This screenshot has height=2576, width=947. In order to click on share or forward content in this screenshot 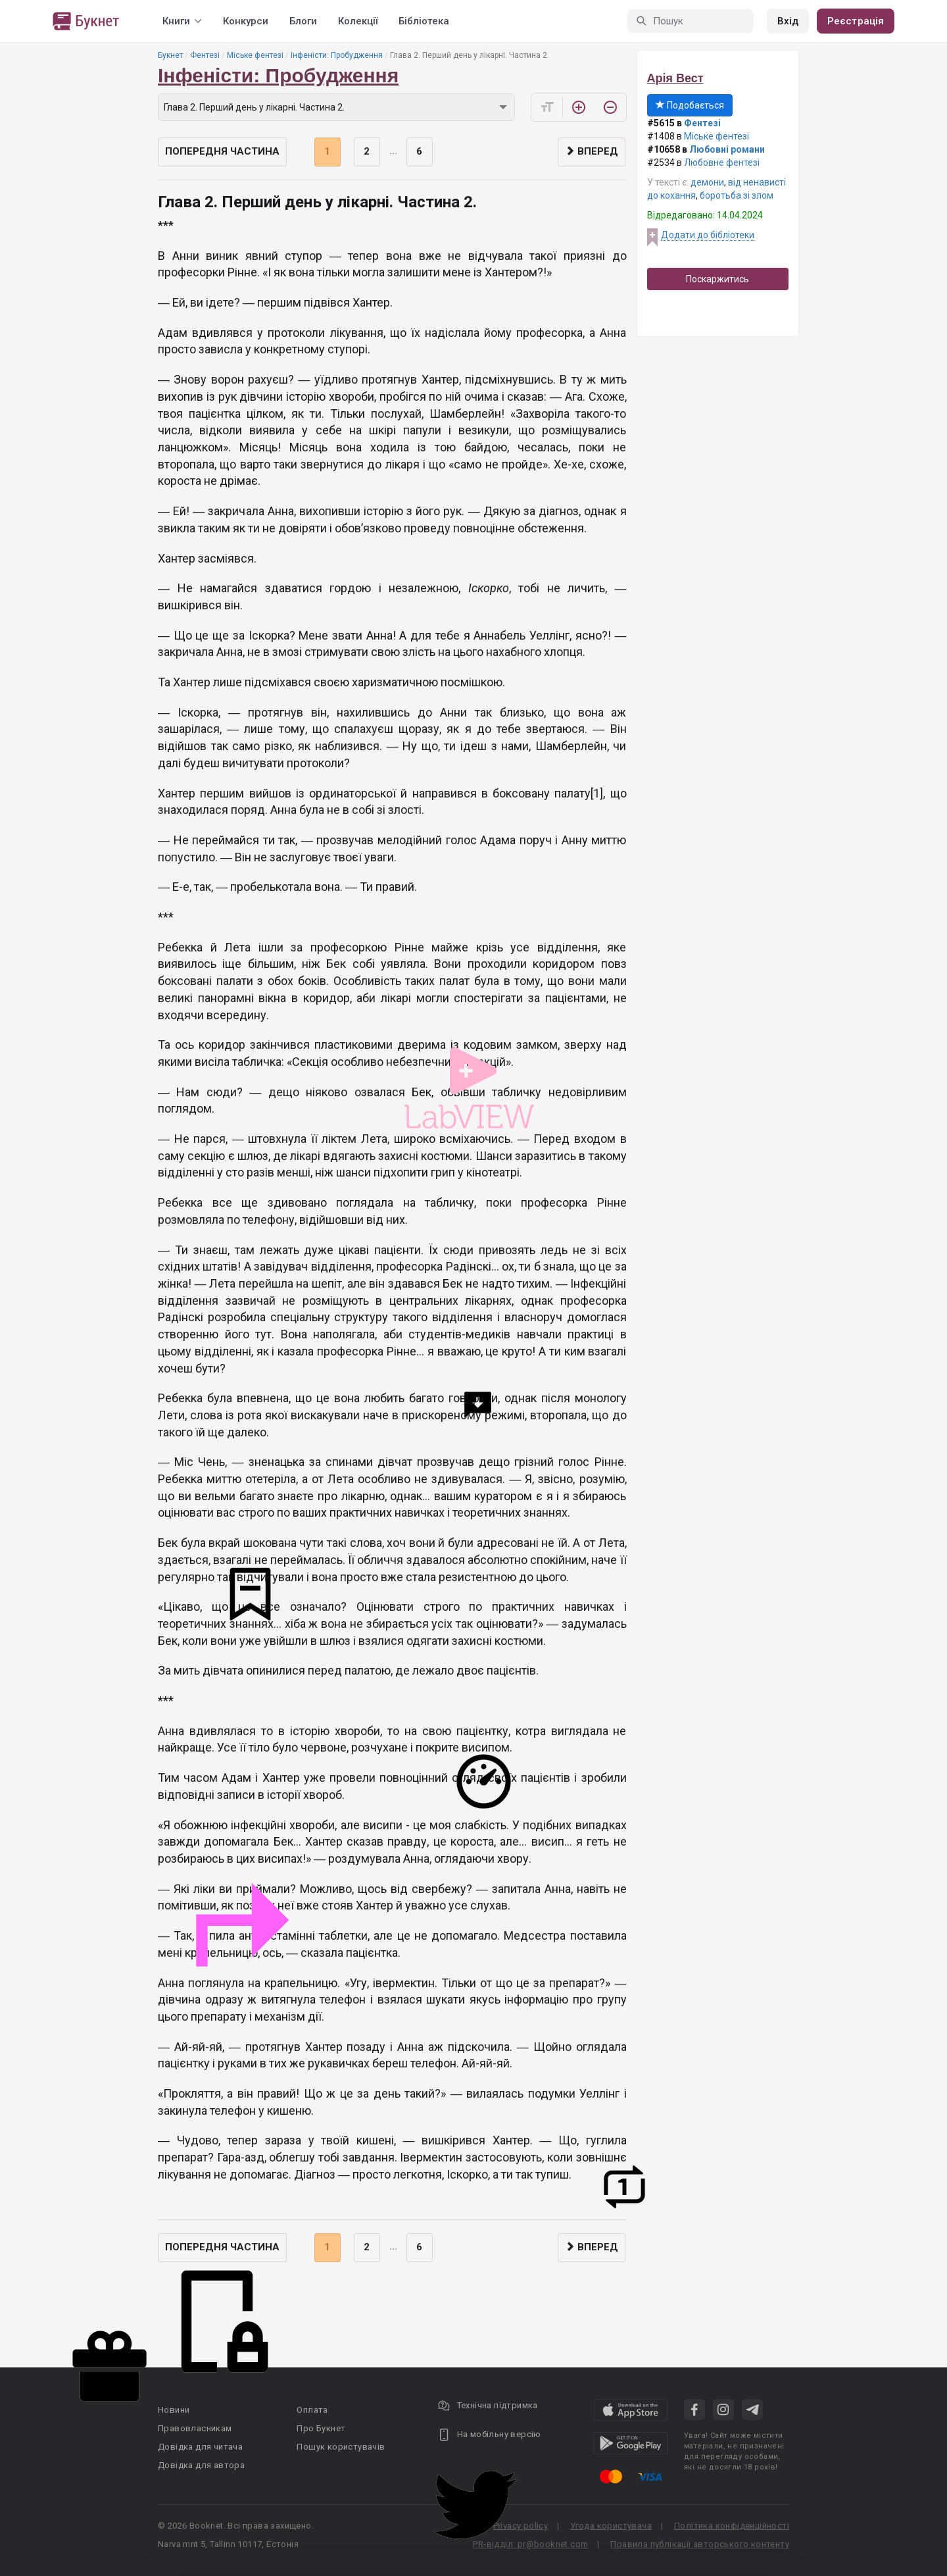, I will do `click(237, 1926)`.